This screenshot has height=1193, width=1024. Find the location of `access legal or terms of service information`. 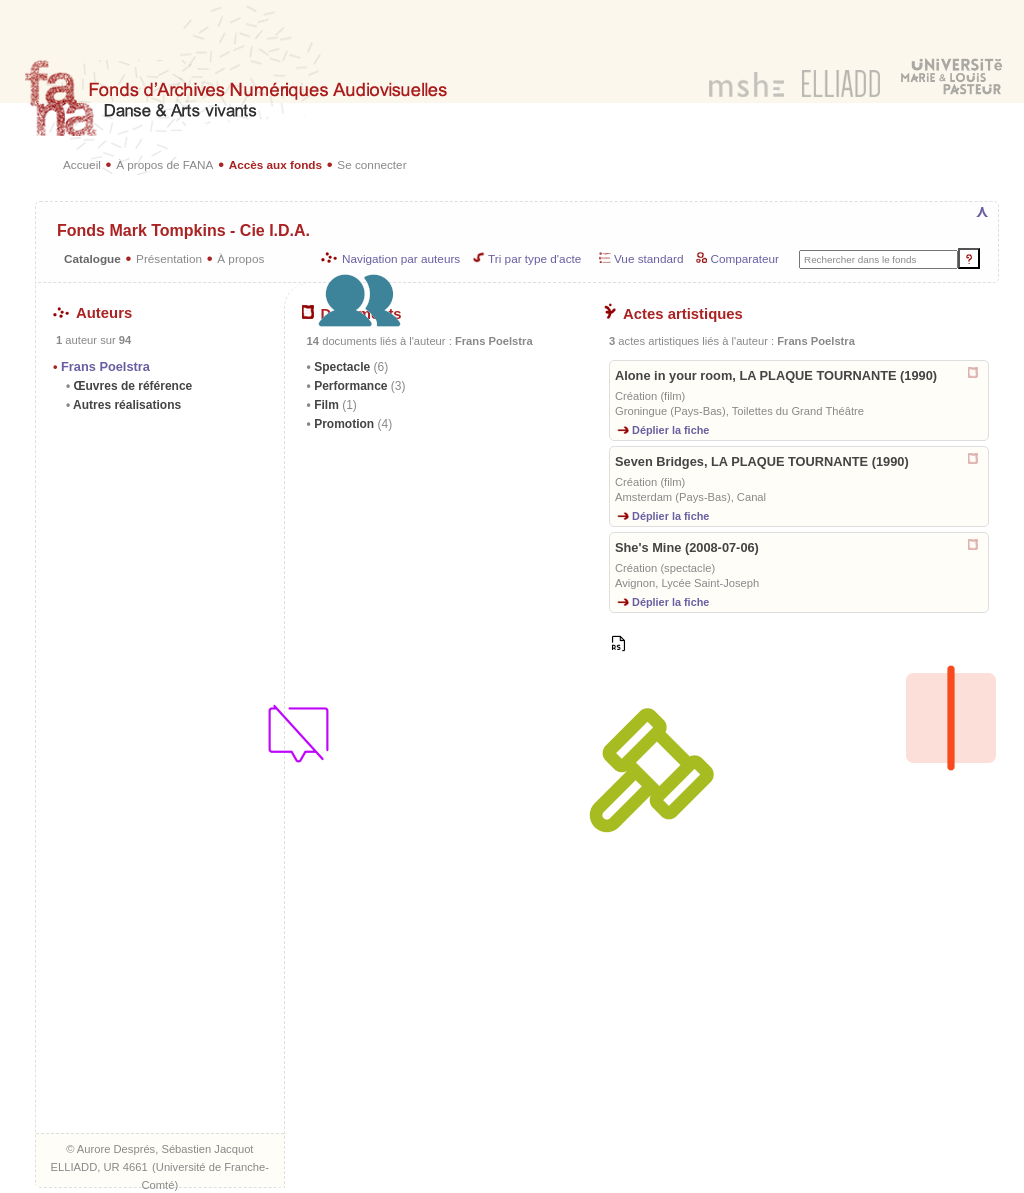

access legal or terms of service information is located at coordinates (647, 774).